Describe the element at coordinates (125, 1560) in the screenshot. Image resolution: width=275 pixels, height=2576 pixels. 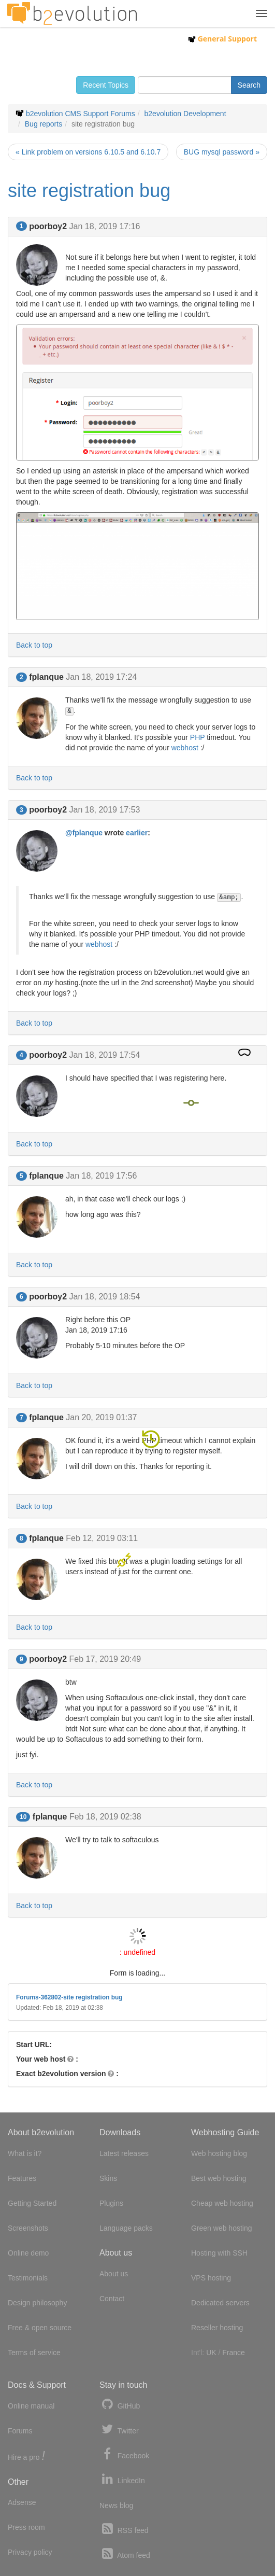
I see `charging or power connection active` at that location.